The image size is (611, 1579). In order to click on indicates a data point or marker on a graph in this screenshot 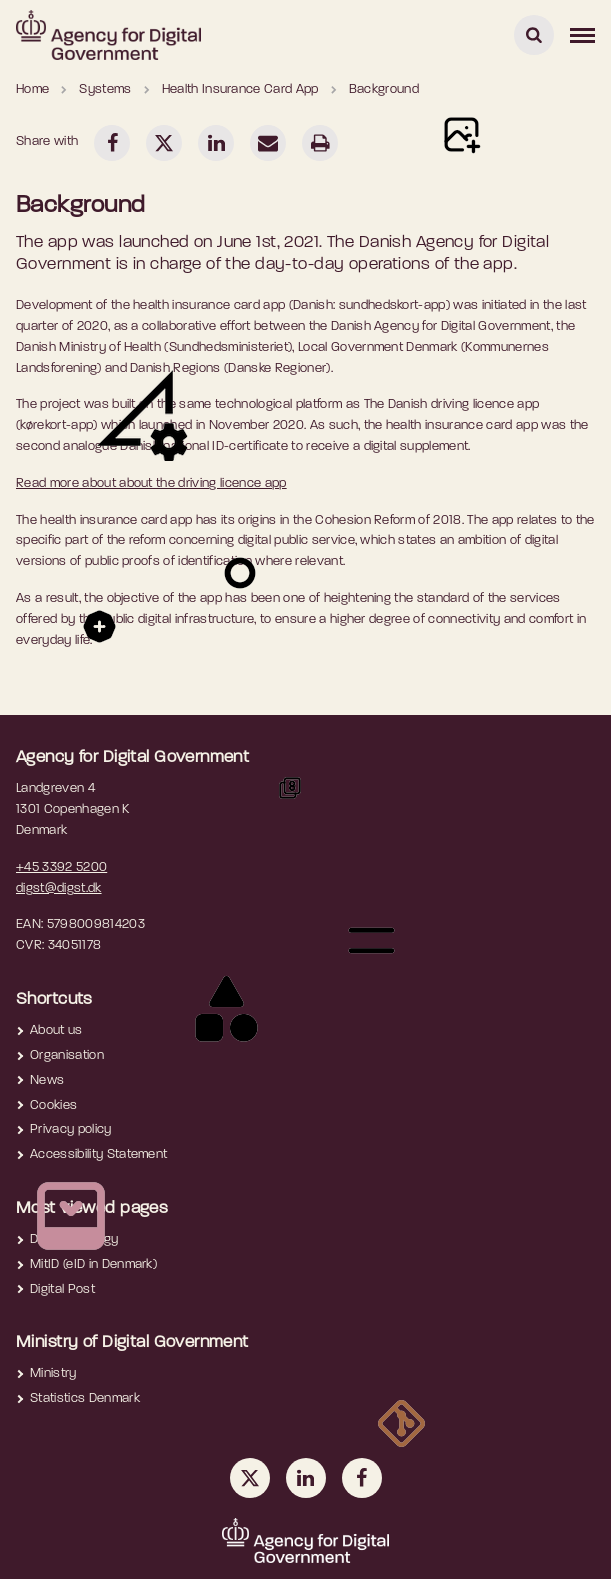, I will do `click(240, 573)`.